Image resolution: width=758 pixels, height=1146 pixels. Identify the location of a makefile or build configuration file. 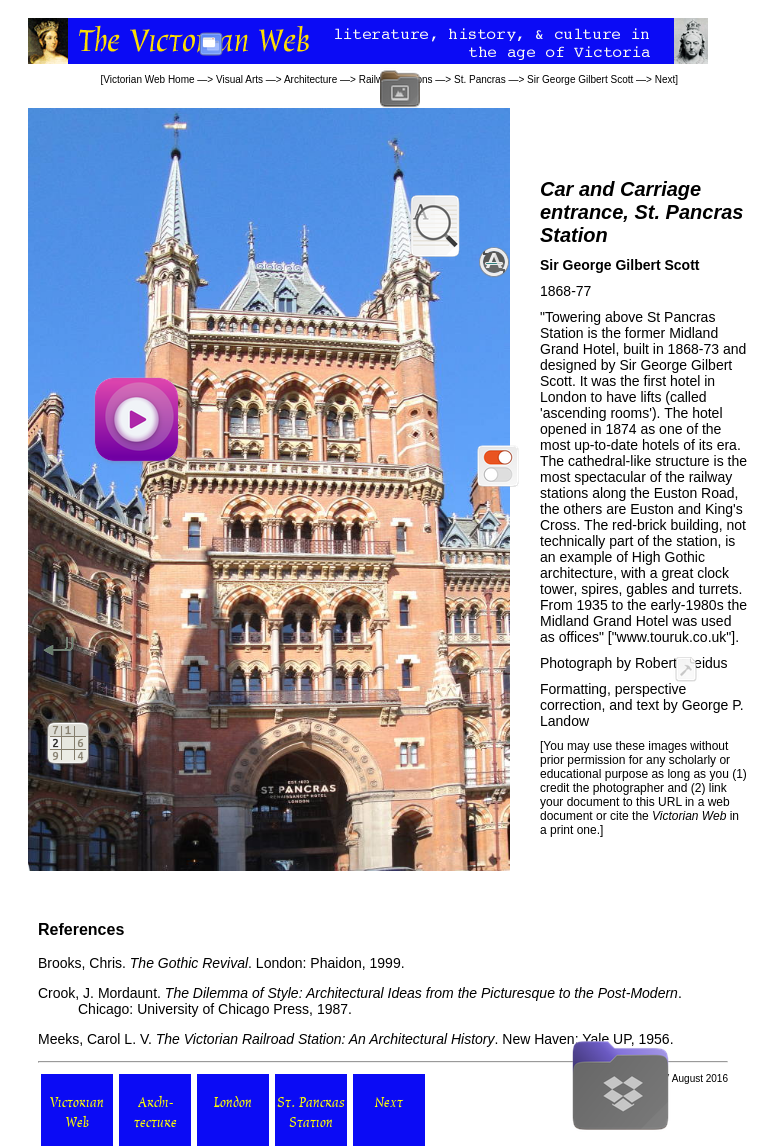
(686, 669).